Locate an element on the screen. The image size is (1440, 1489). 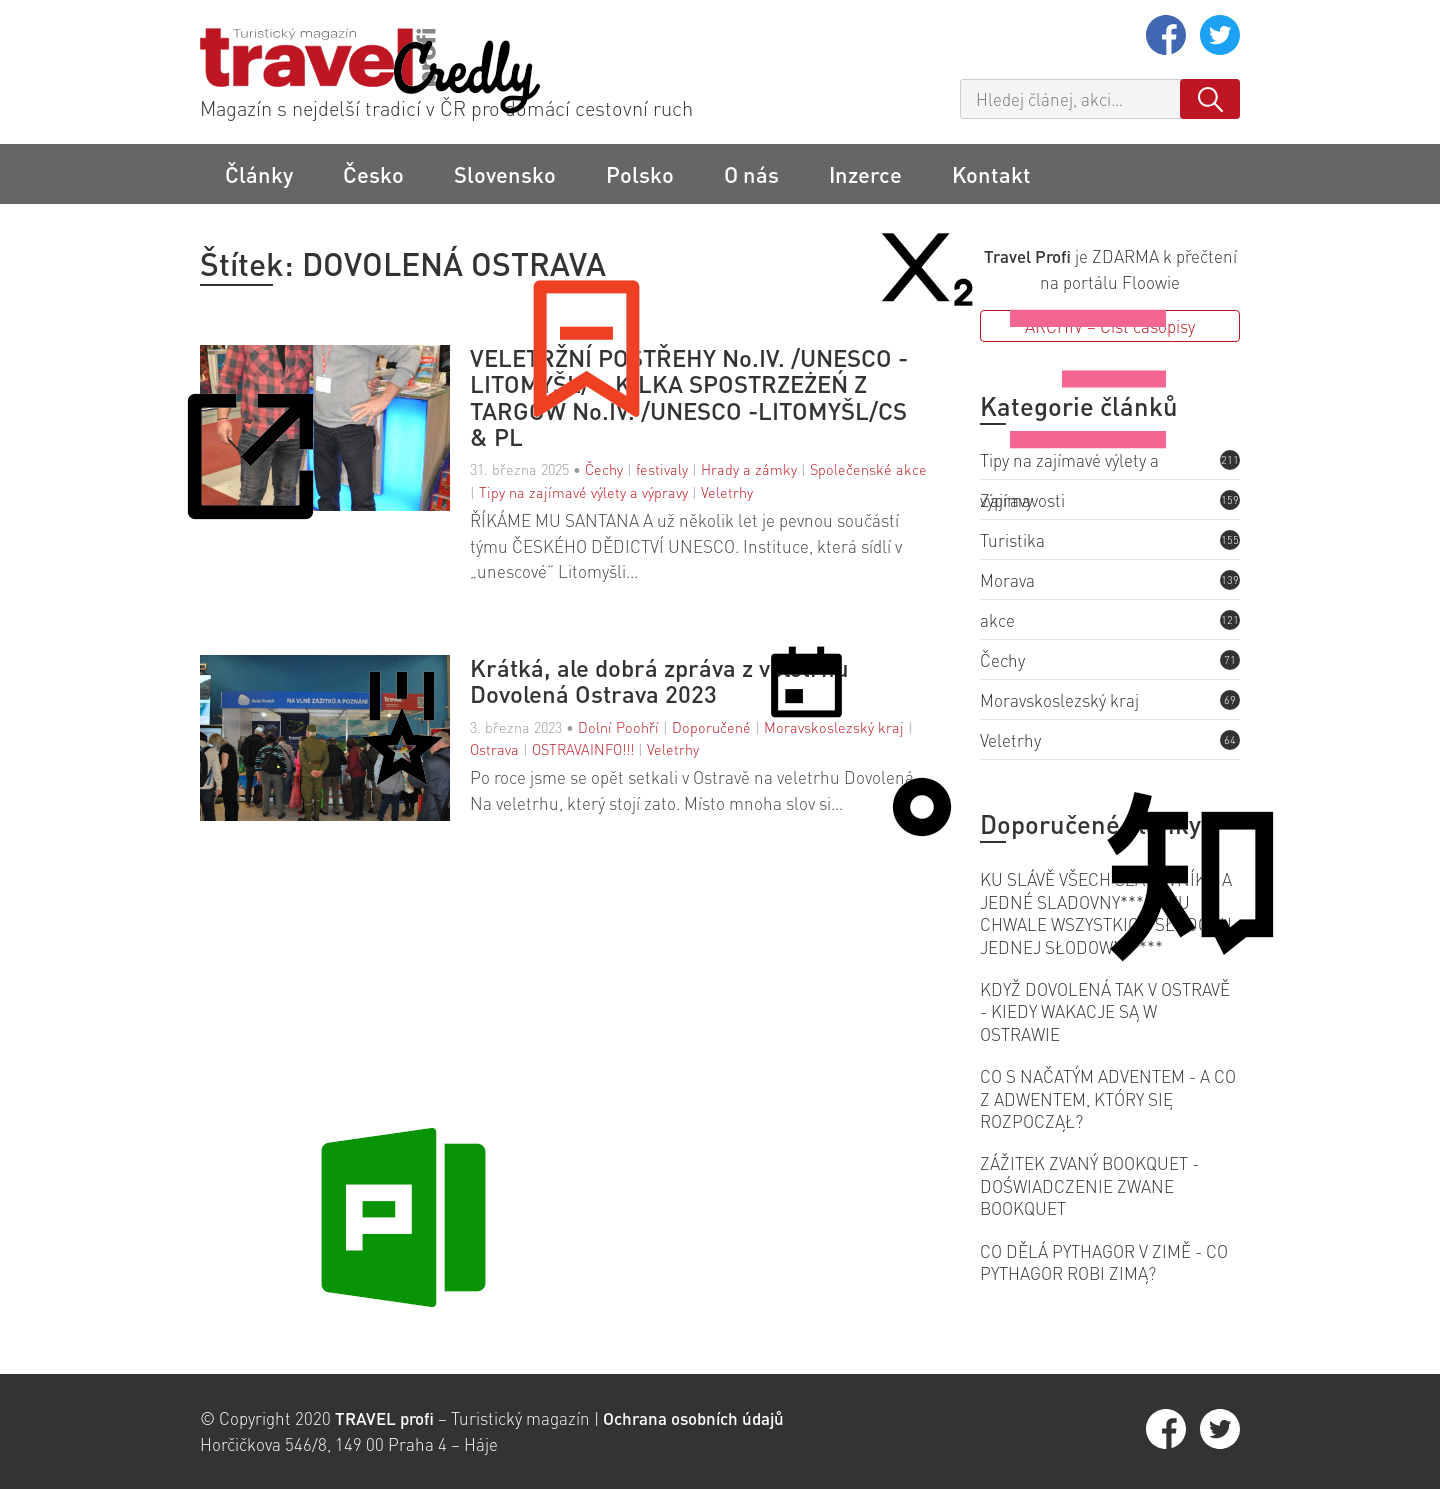
open link in a new window or tab is located at coordinates (250, 456).